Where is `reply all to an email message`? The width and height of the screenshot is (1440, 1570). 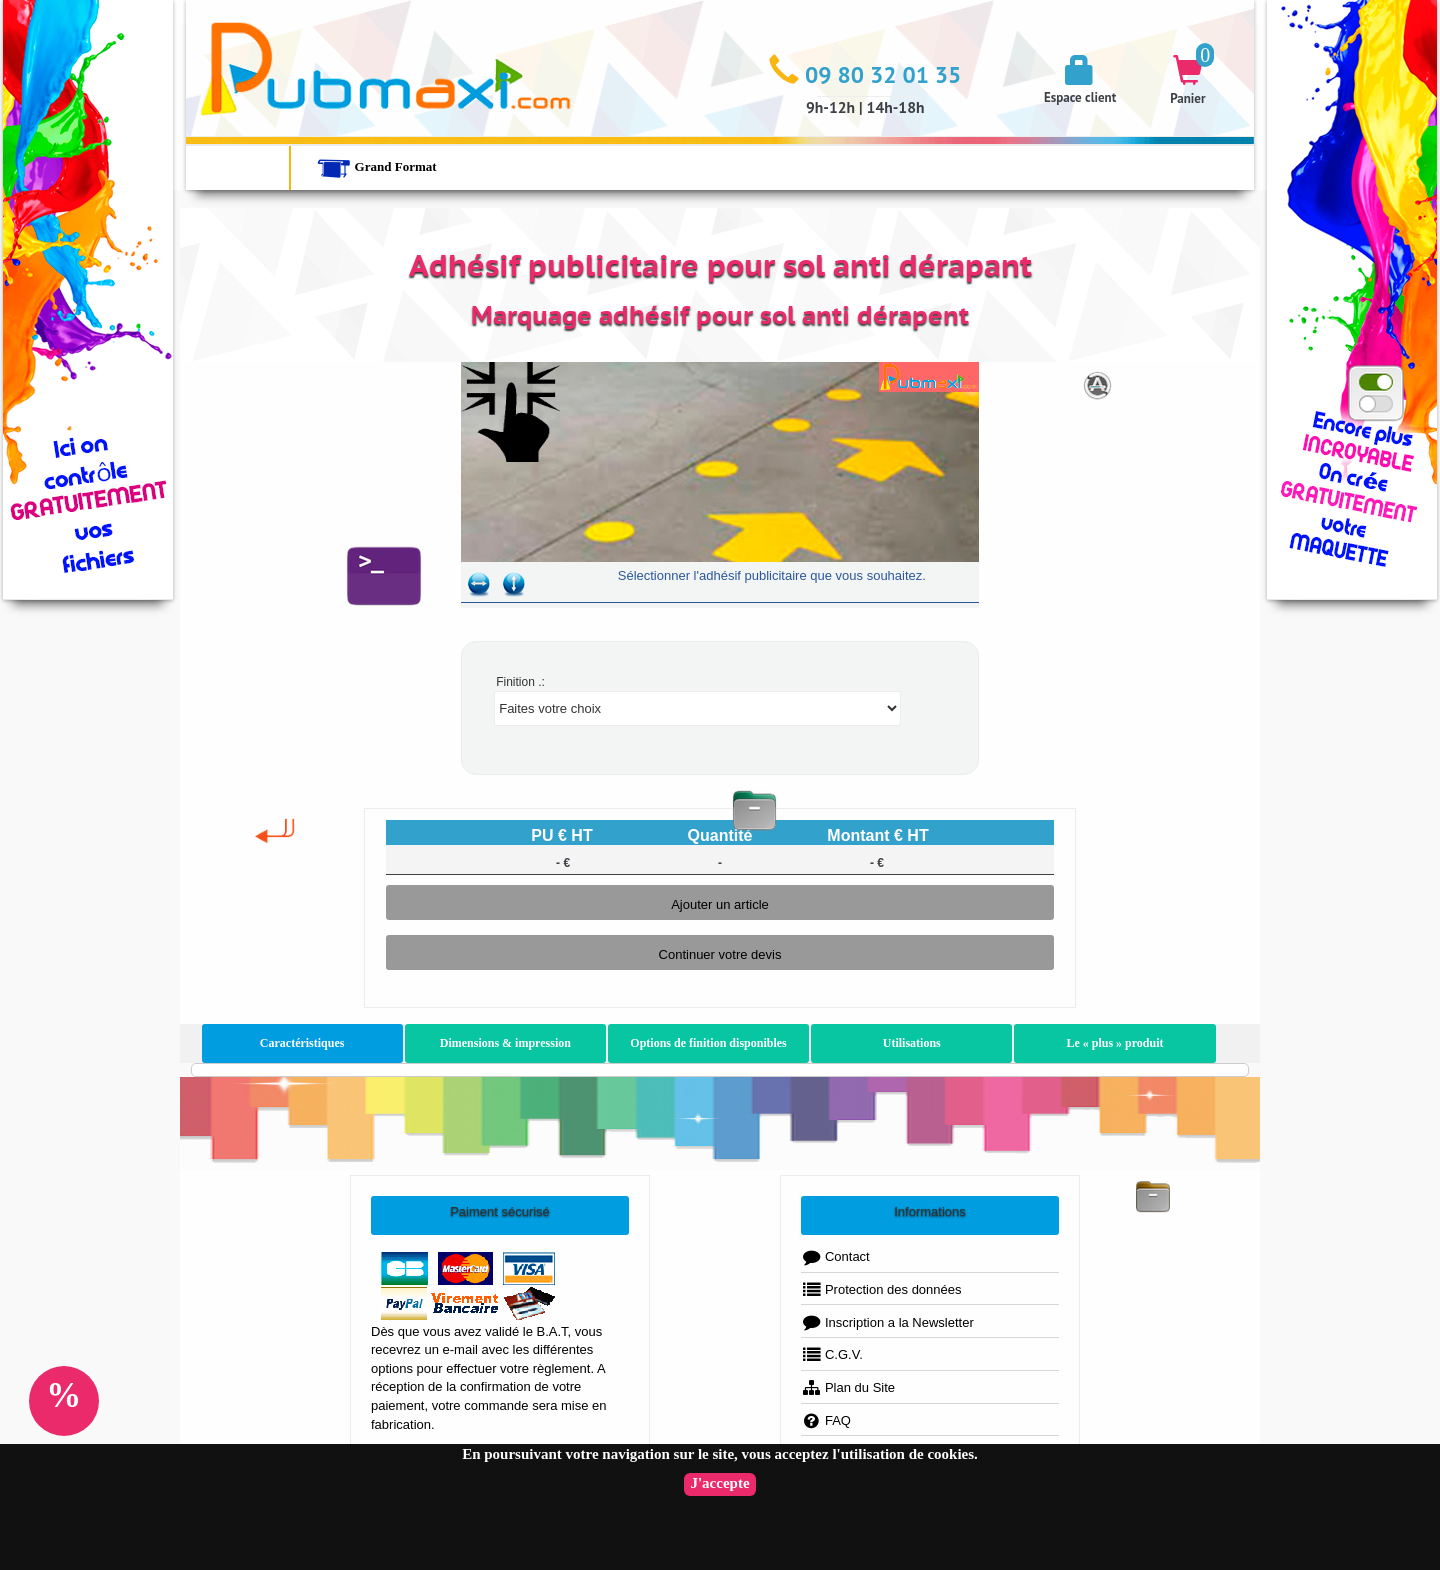 reply all to an email message is located at coordinates (274, 828).